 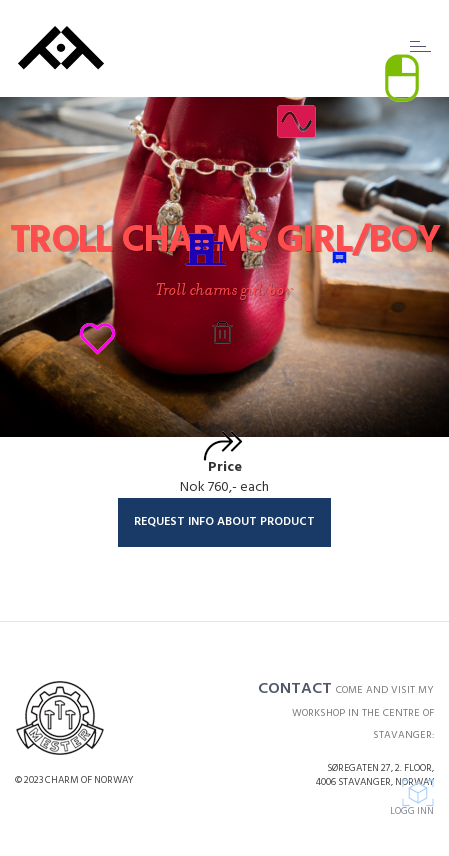 What do you see at coordinates (204, 249) in the screenshot?
I see `view office or workplace location` at bounding box center [204, 249].